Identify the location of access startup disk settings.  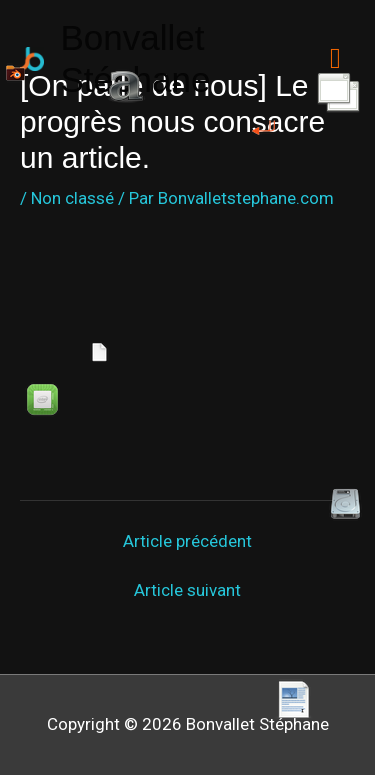
(345, 504).